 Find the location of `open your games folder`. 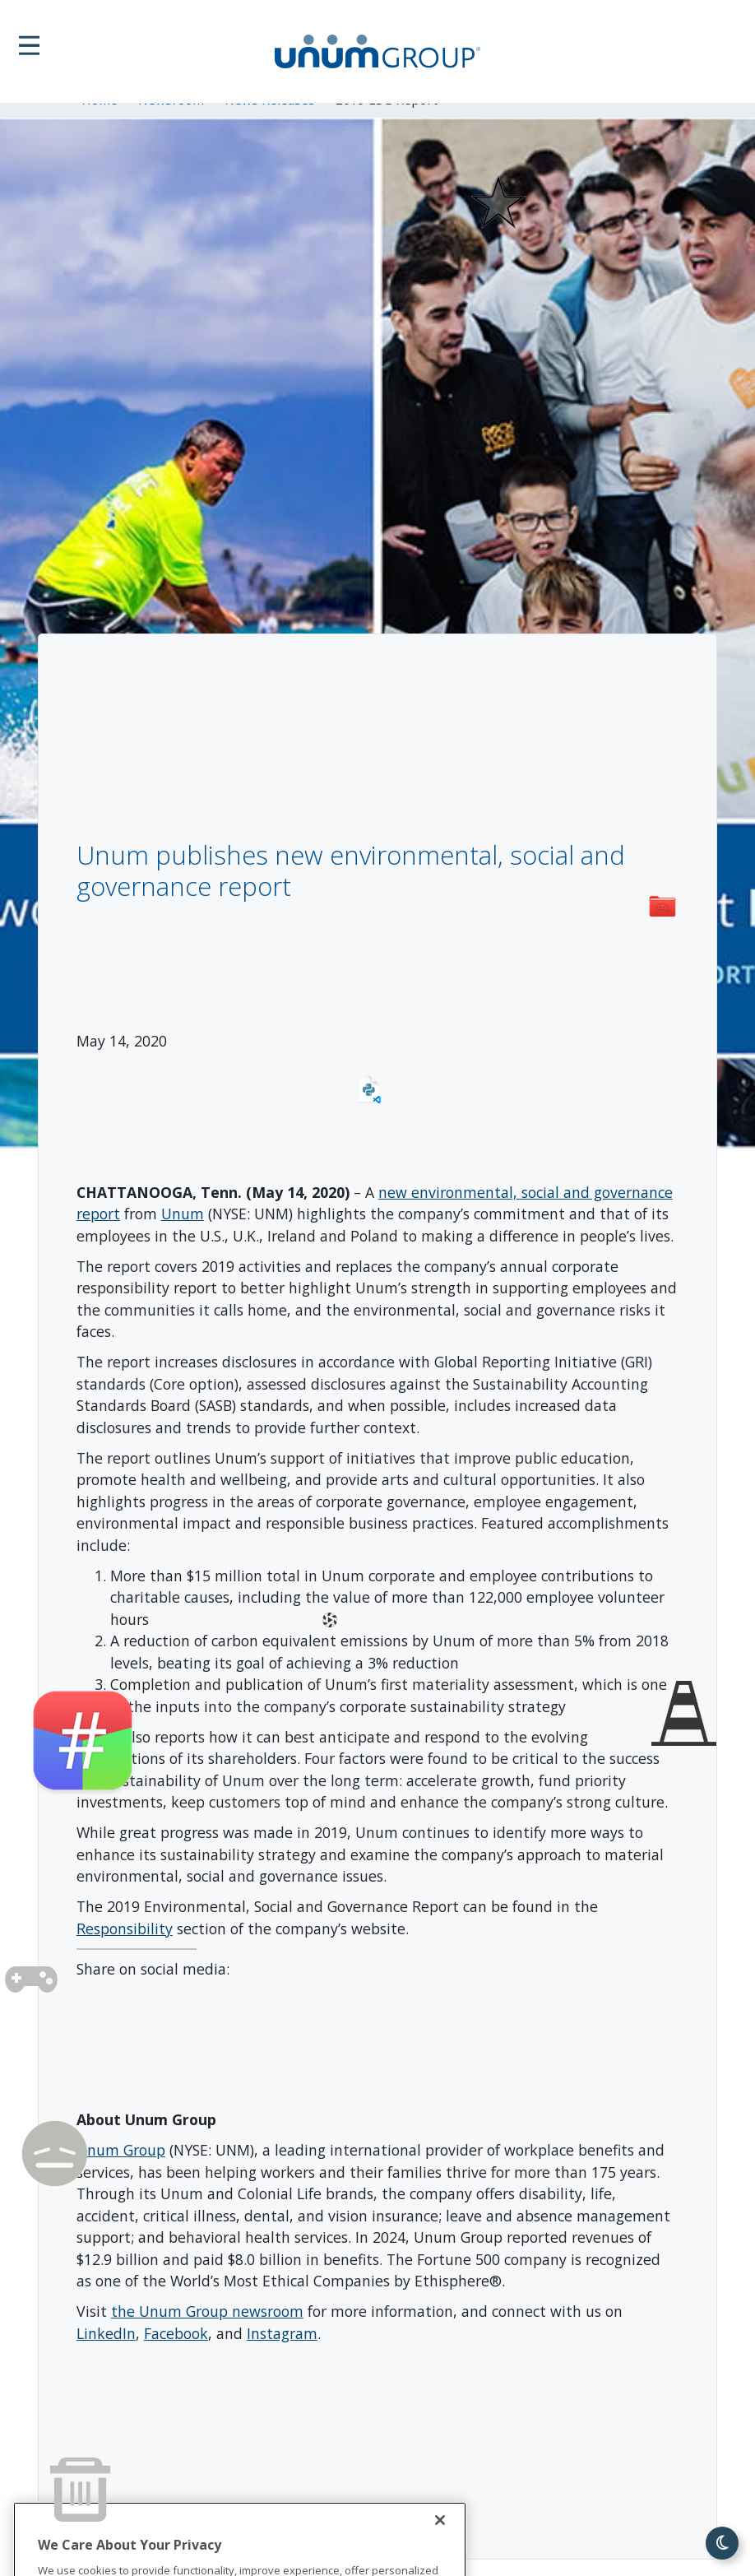

open your games folder is located at coordinates (662, 906).